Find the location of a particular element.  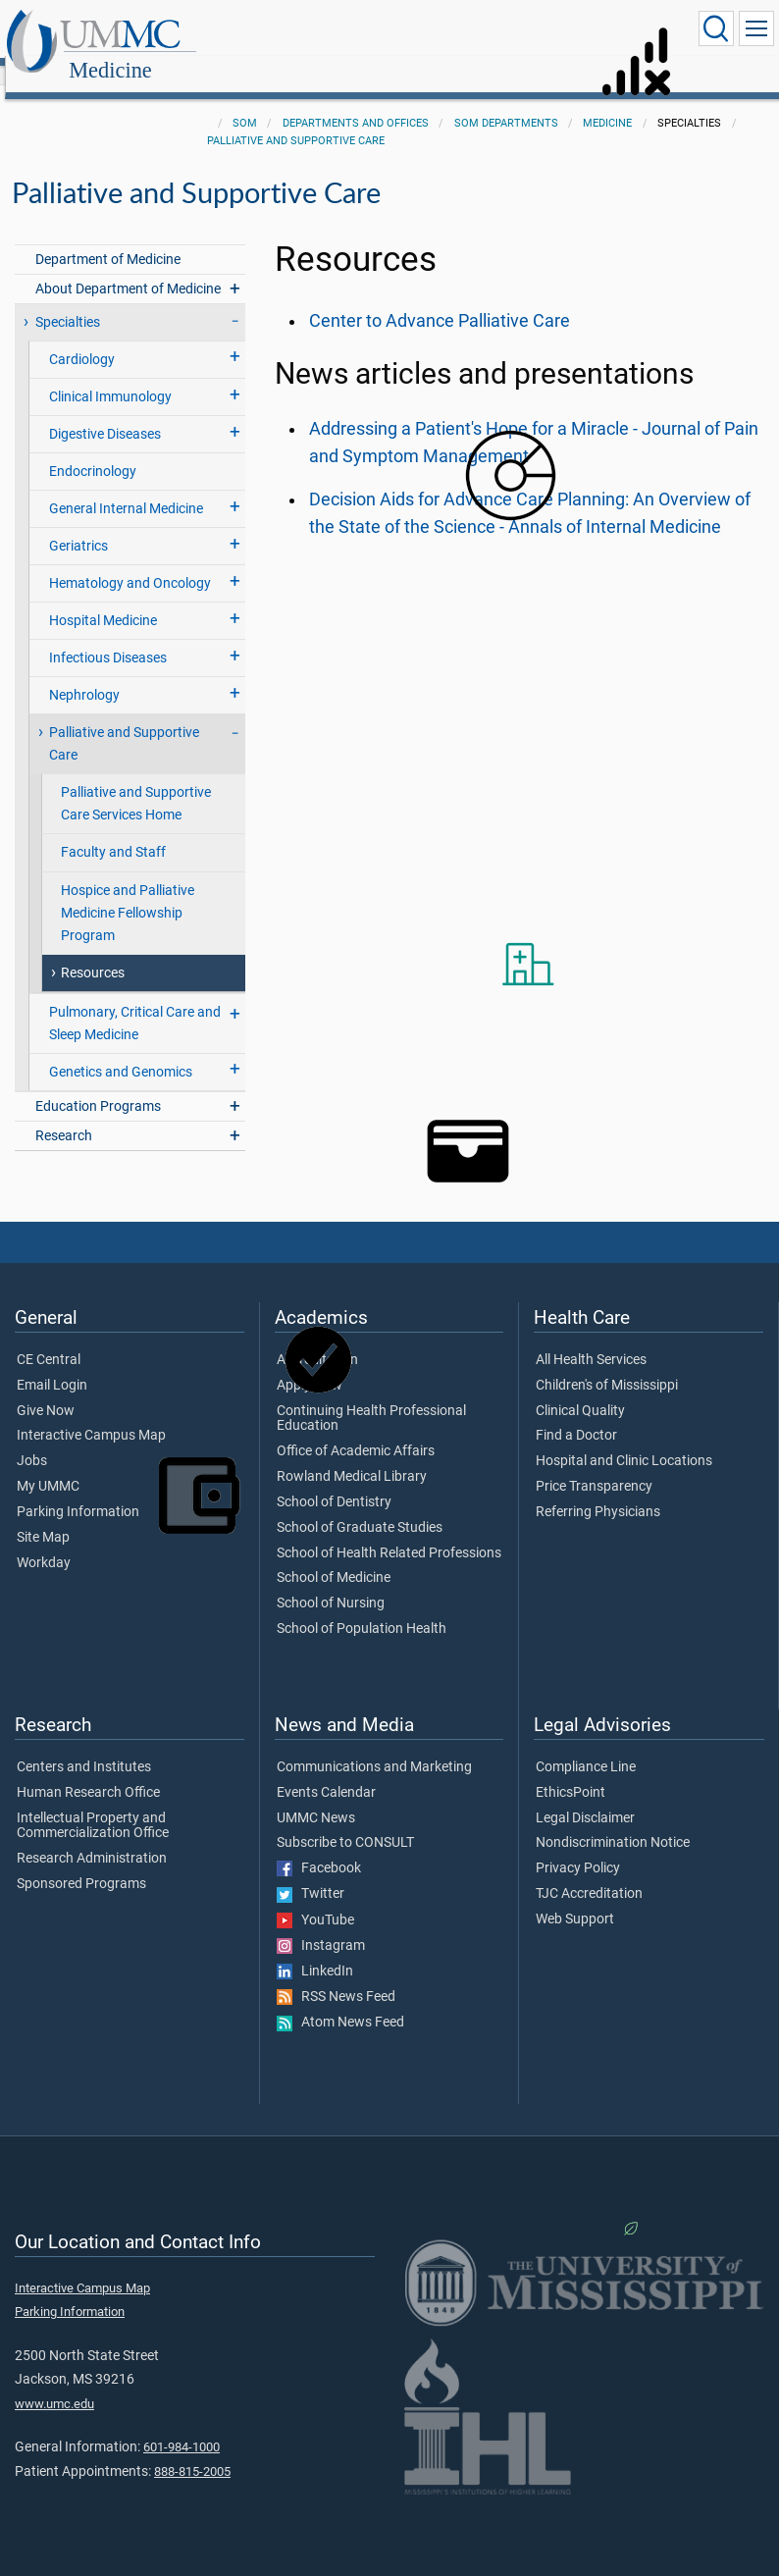

access your wallet or saved payment methods is located at coordinates (468, 1151).